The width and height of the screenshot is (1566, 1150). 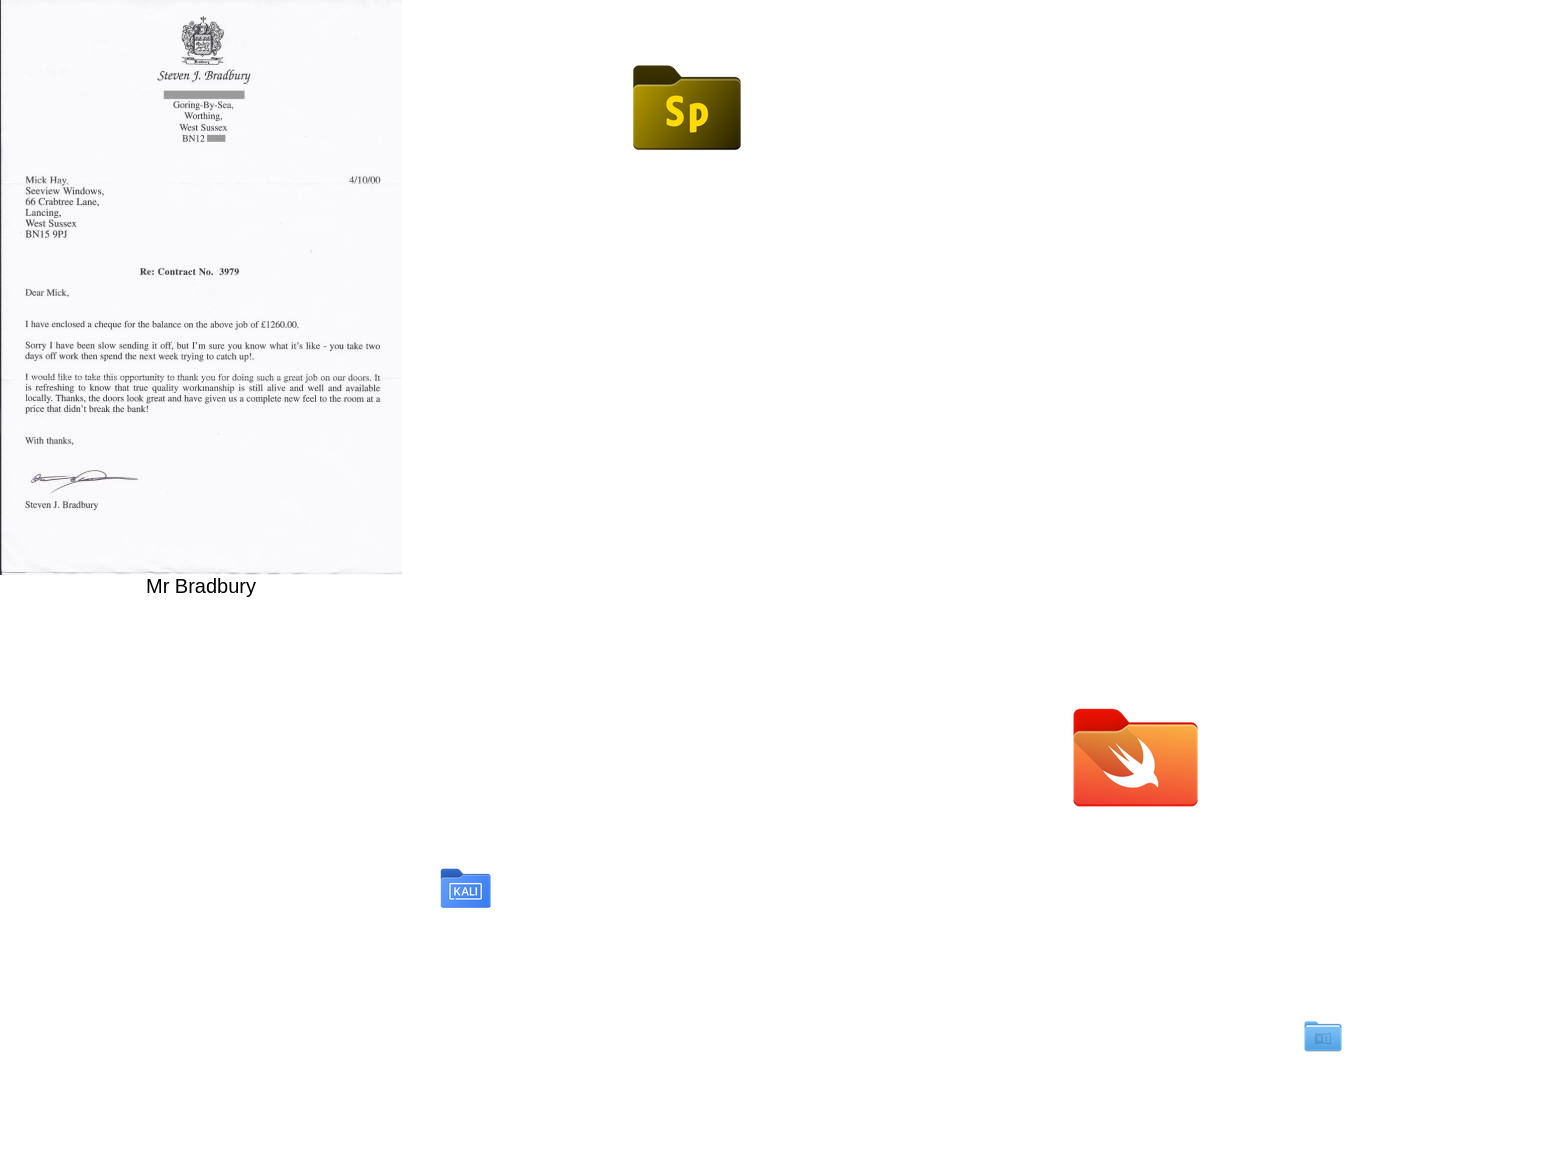 I want to click on open folder containing adobe spark projects, so click(x=686, y=110).